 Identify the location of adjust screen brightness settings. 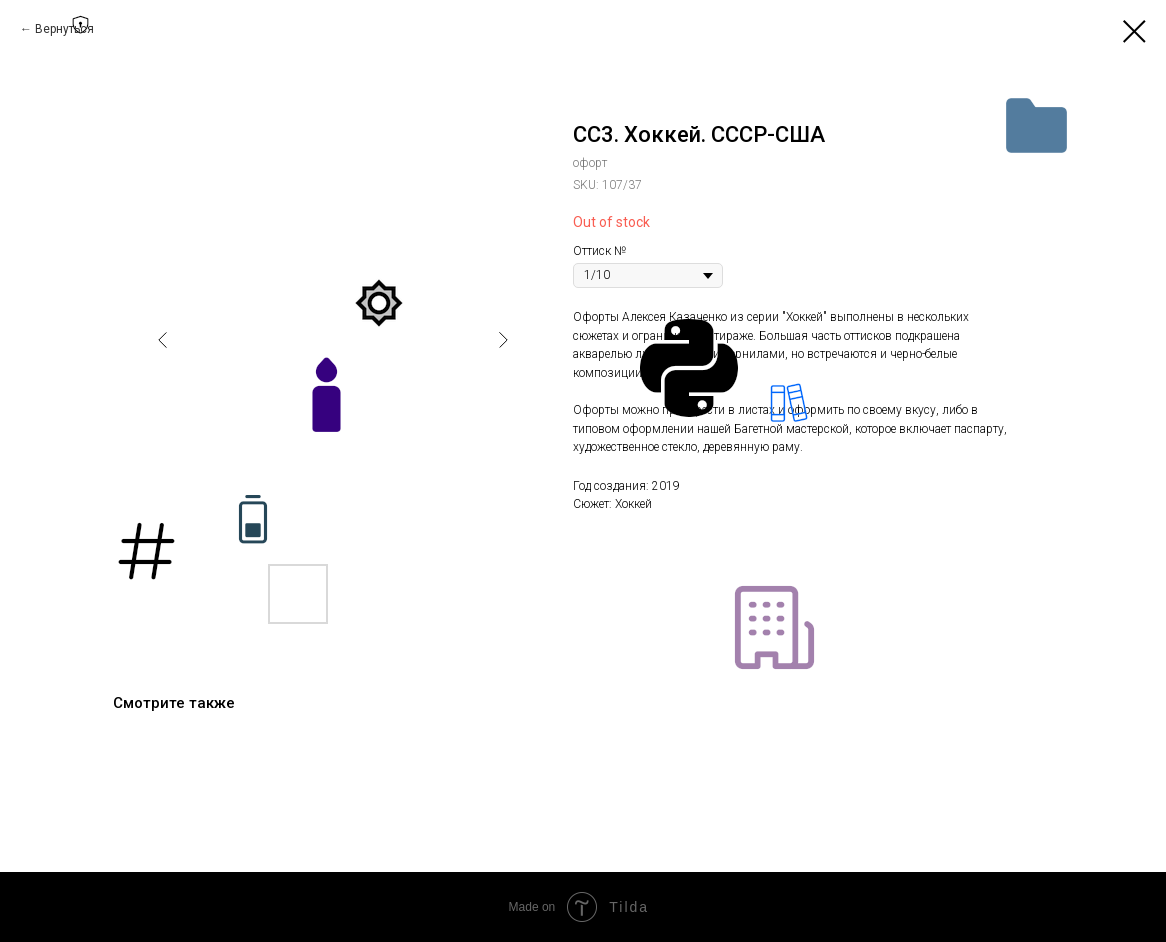
(379, 303).